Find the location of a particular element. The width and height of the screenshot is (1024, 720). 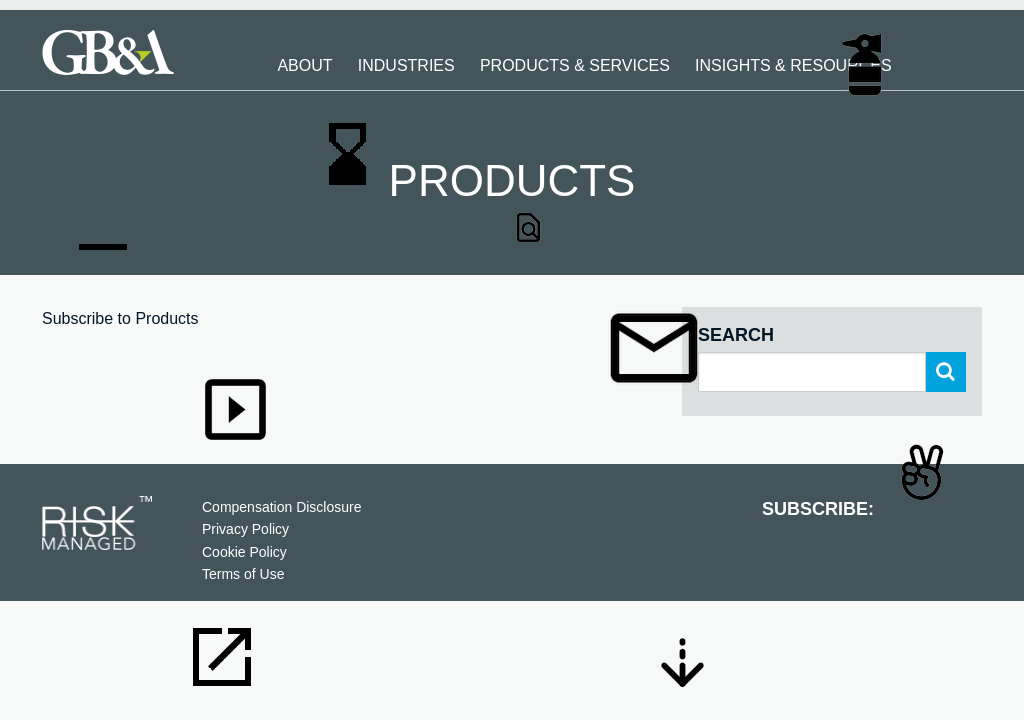

download in progress is located at coordinates (682, 662).